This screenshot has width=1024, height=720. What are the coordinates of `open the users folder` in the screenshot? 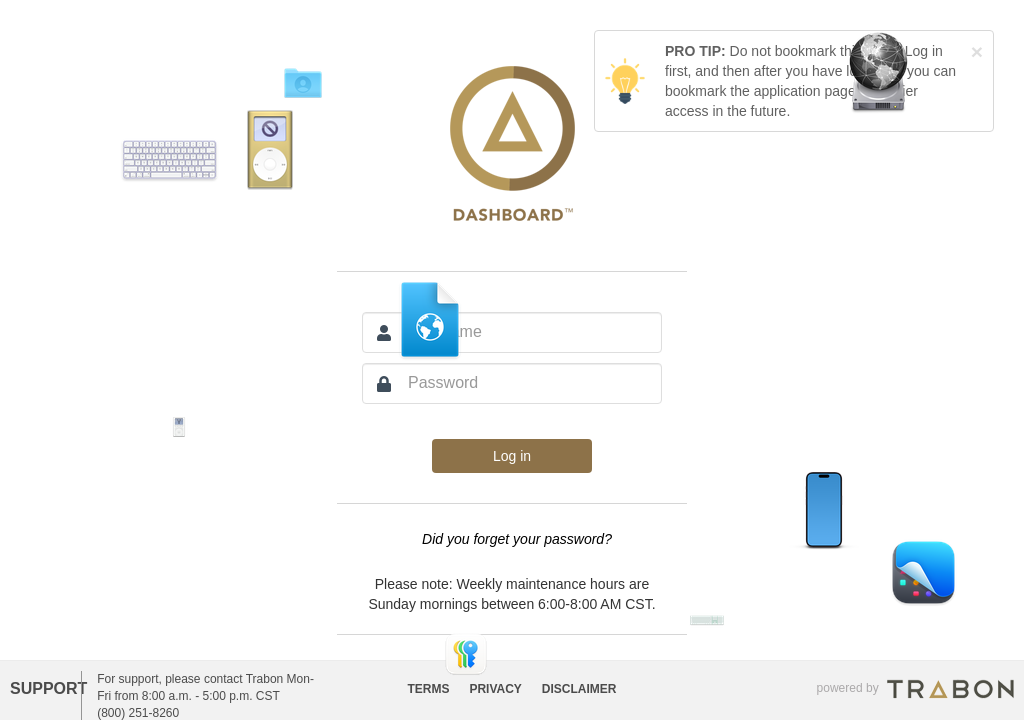 It's located at (303, 83).